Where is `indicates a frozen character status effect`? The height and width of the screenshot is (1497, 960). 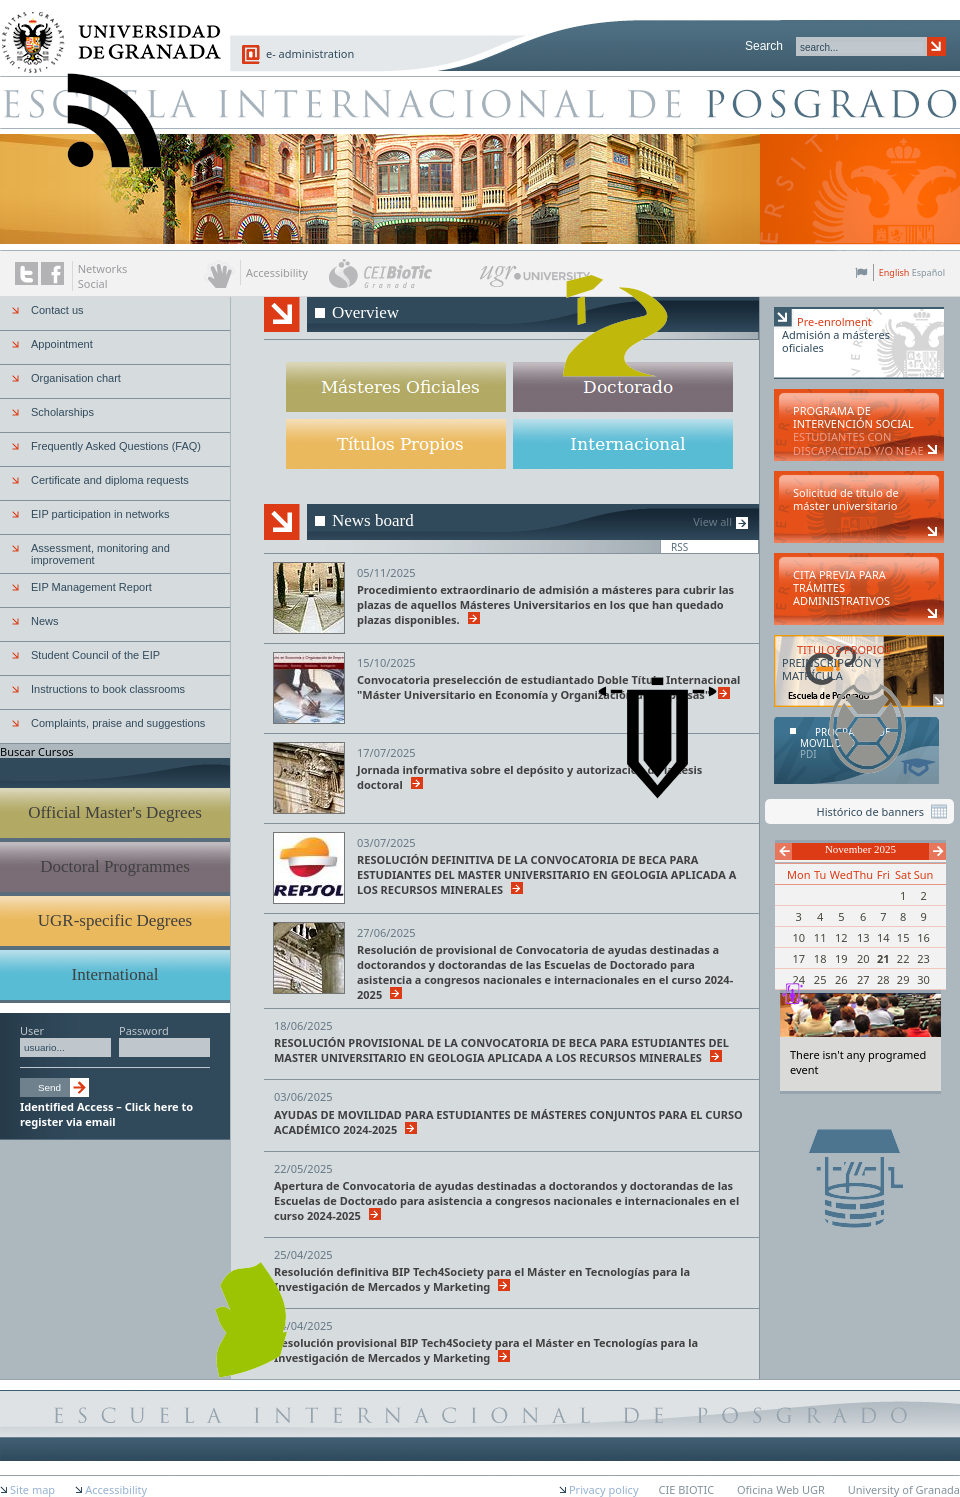 indicates a frozen character status effect is located at coordinates (792, 993).